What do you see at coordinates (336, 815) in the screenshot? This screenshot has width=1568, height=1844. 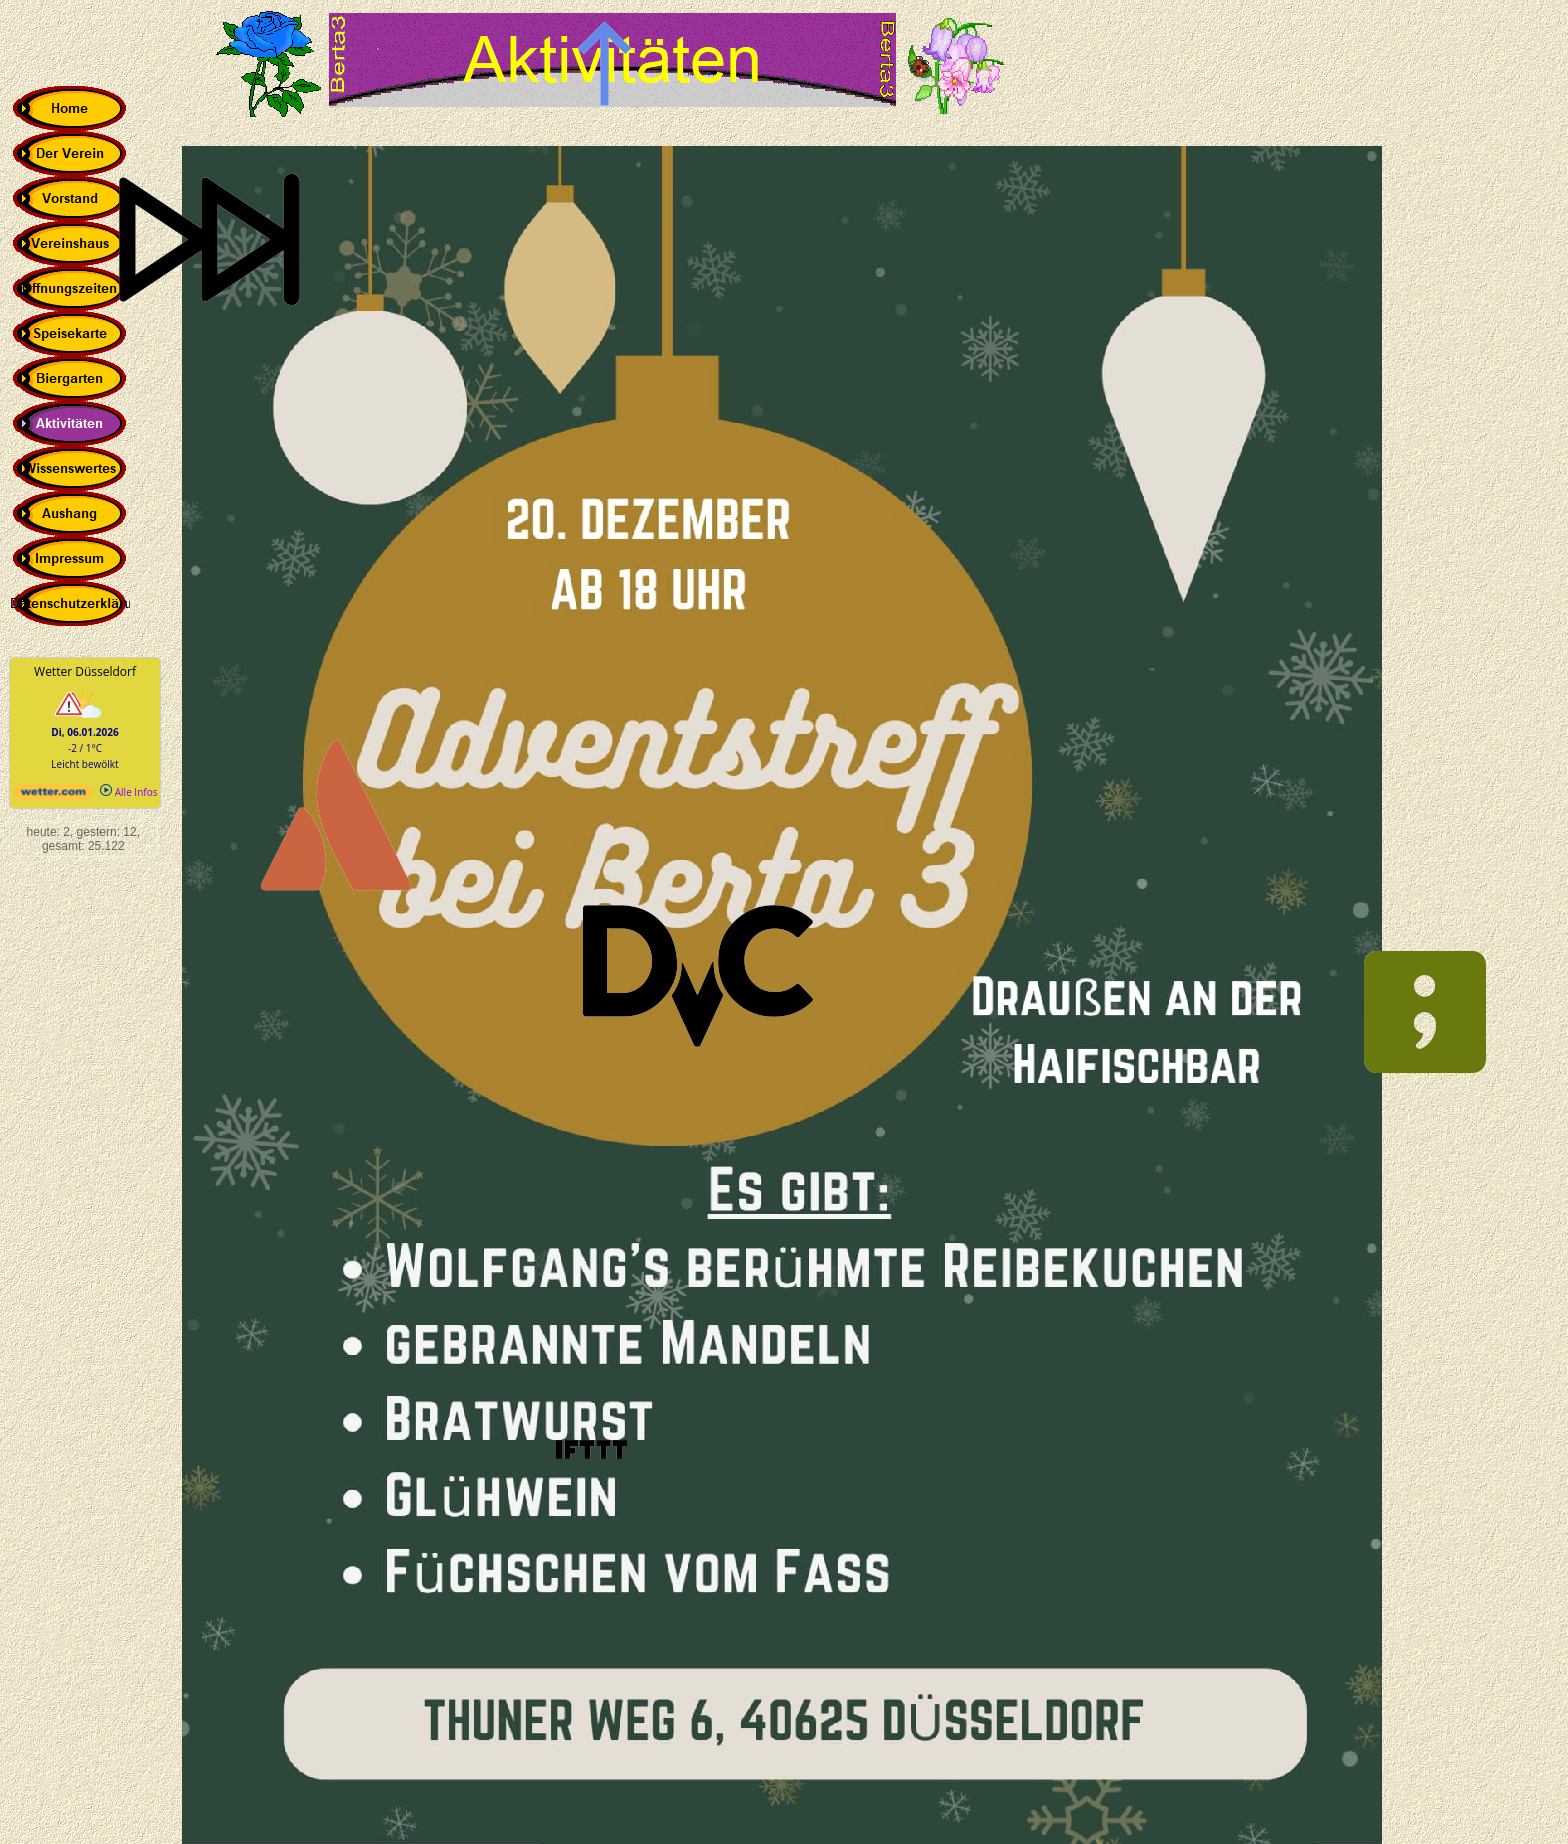 I see `atlassian company logo` at bounding box center [336, 815].